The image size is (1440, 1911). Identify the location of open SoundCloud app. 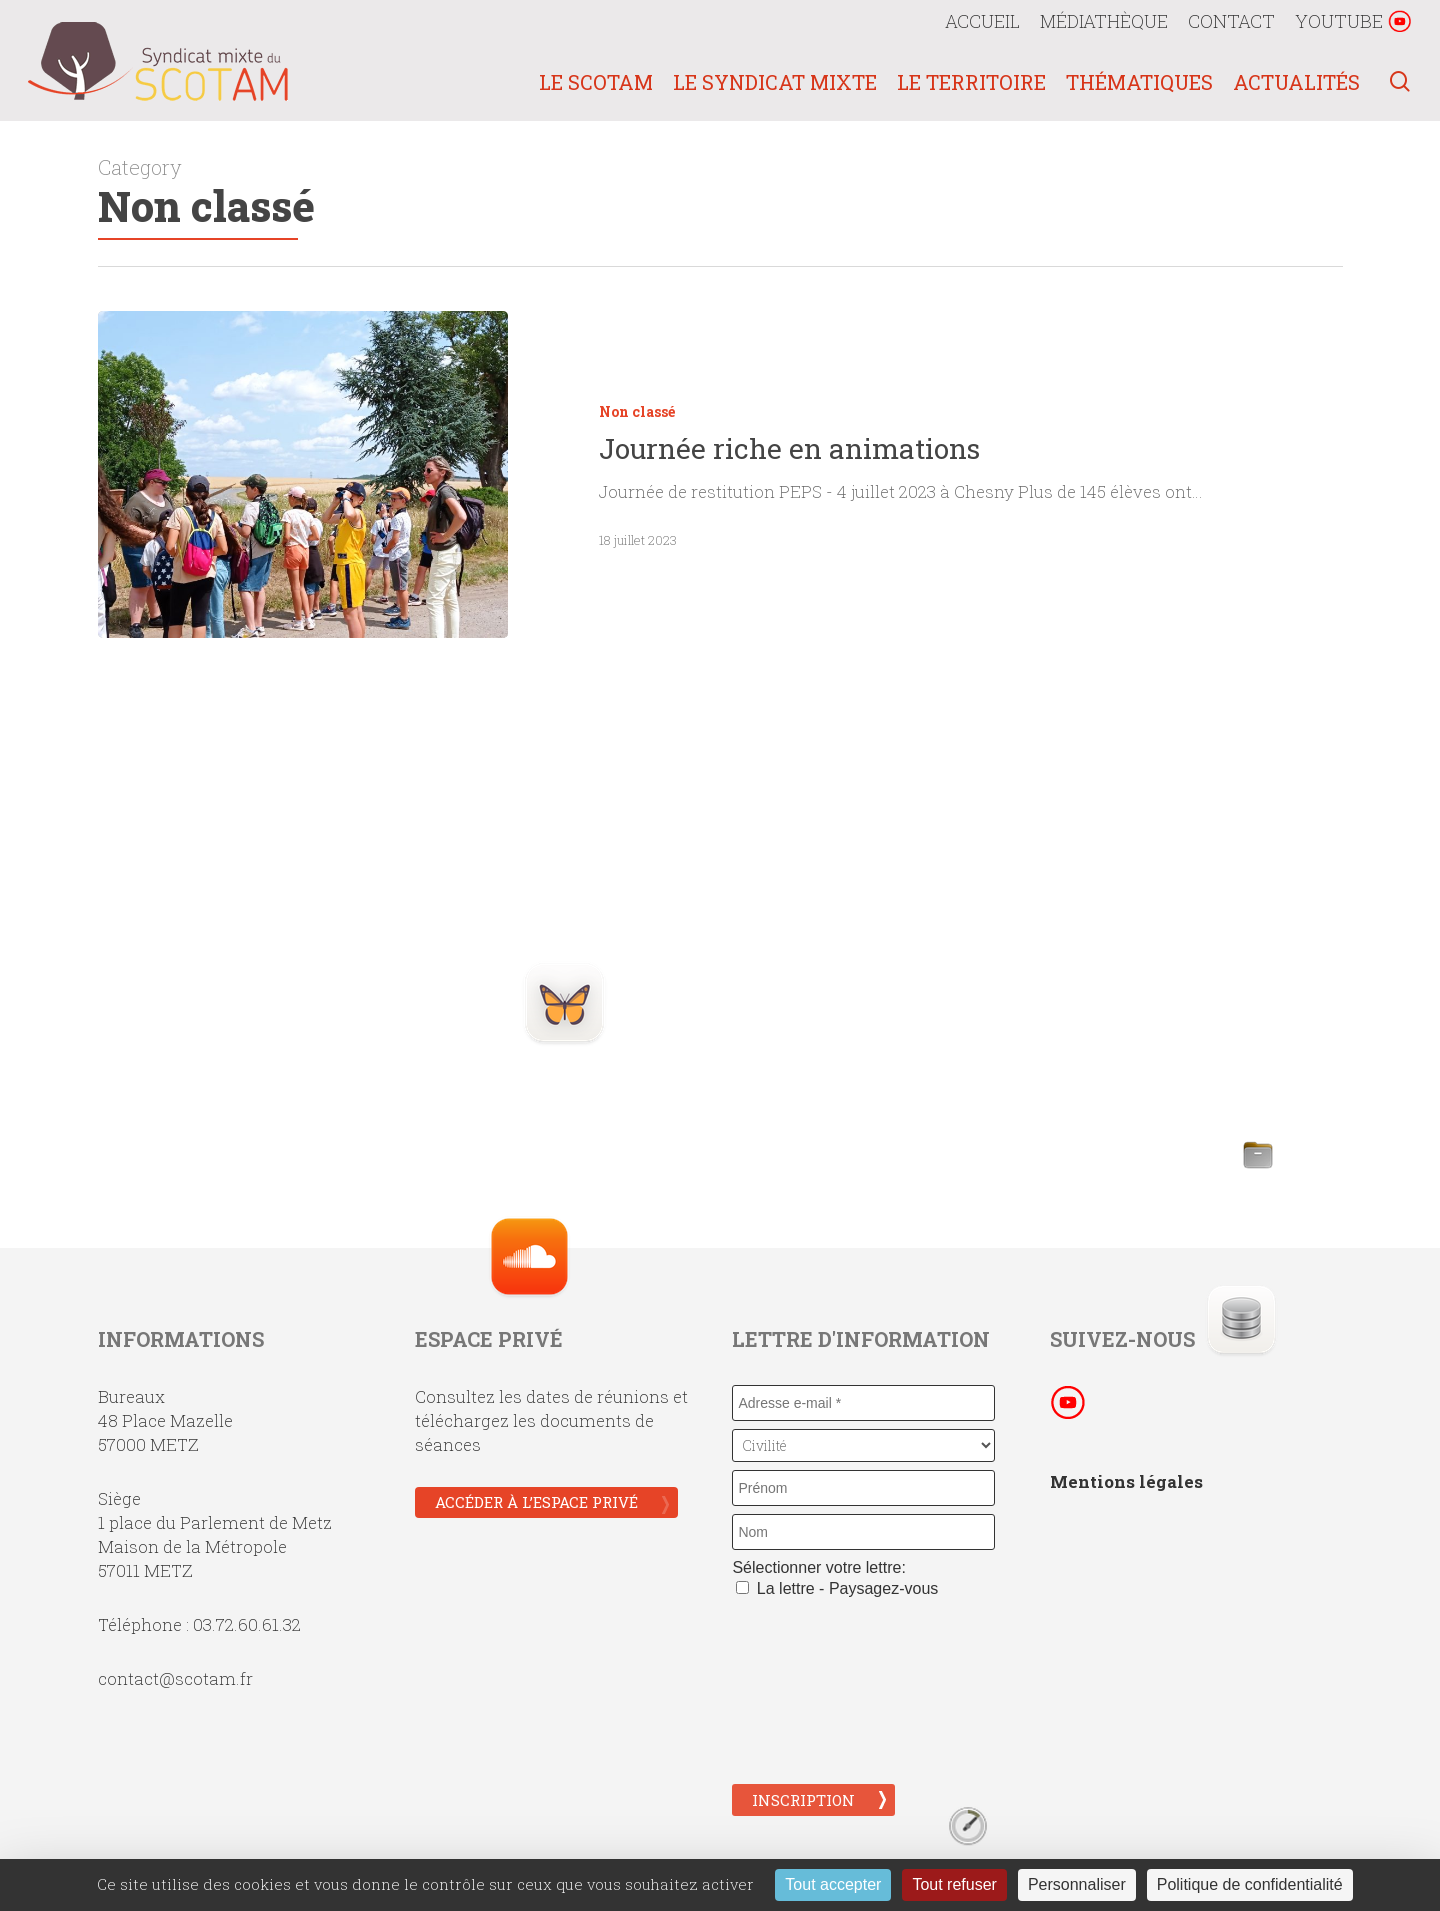
(529, 1256).